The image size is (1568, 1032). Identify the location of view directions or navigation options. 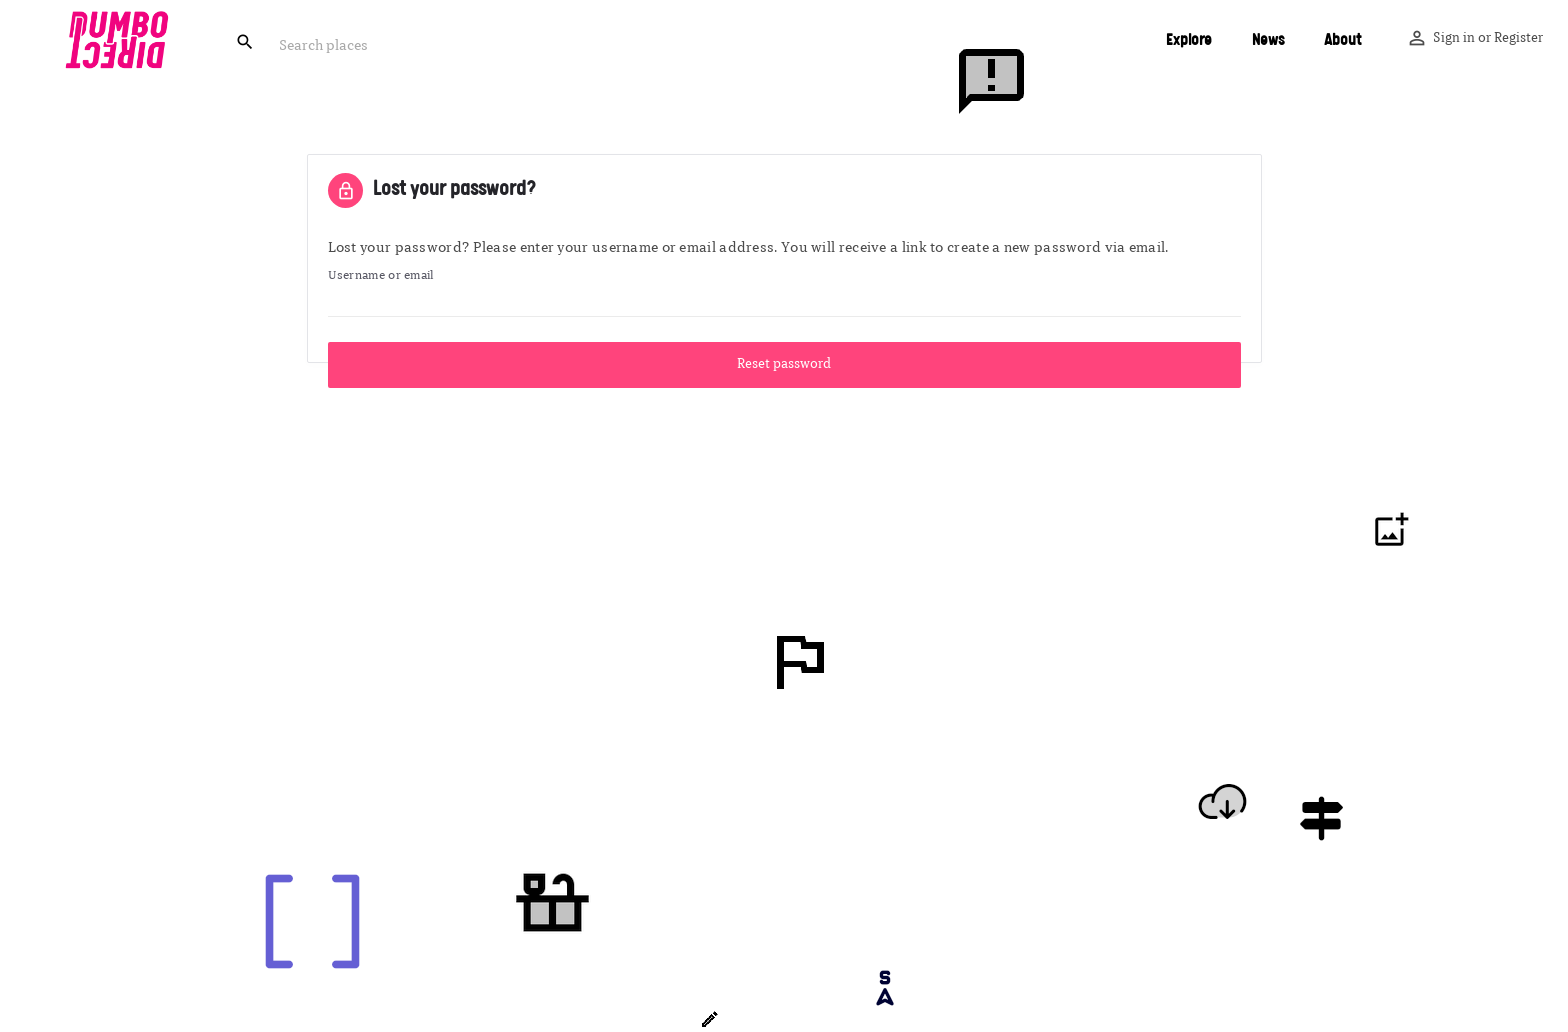
(1321, 818).